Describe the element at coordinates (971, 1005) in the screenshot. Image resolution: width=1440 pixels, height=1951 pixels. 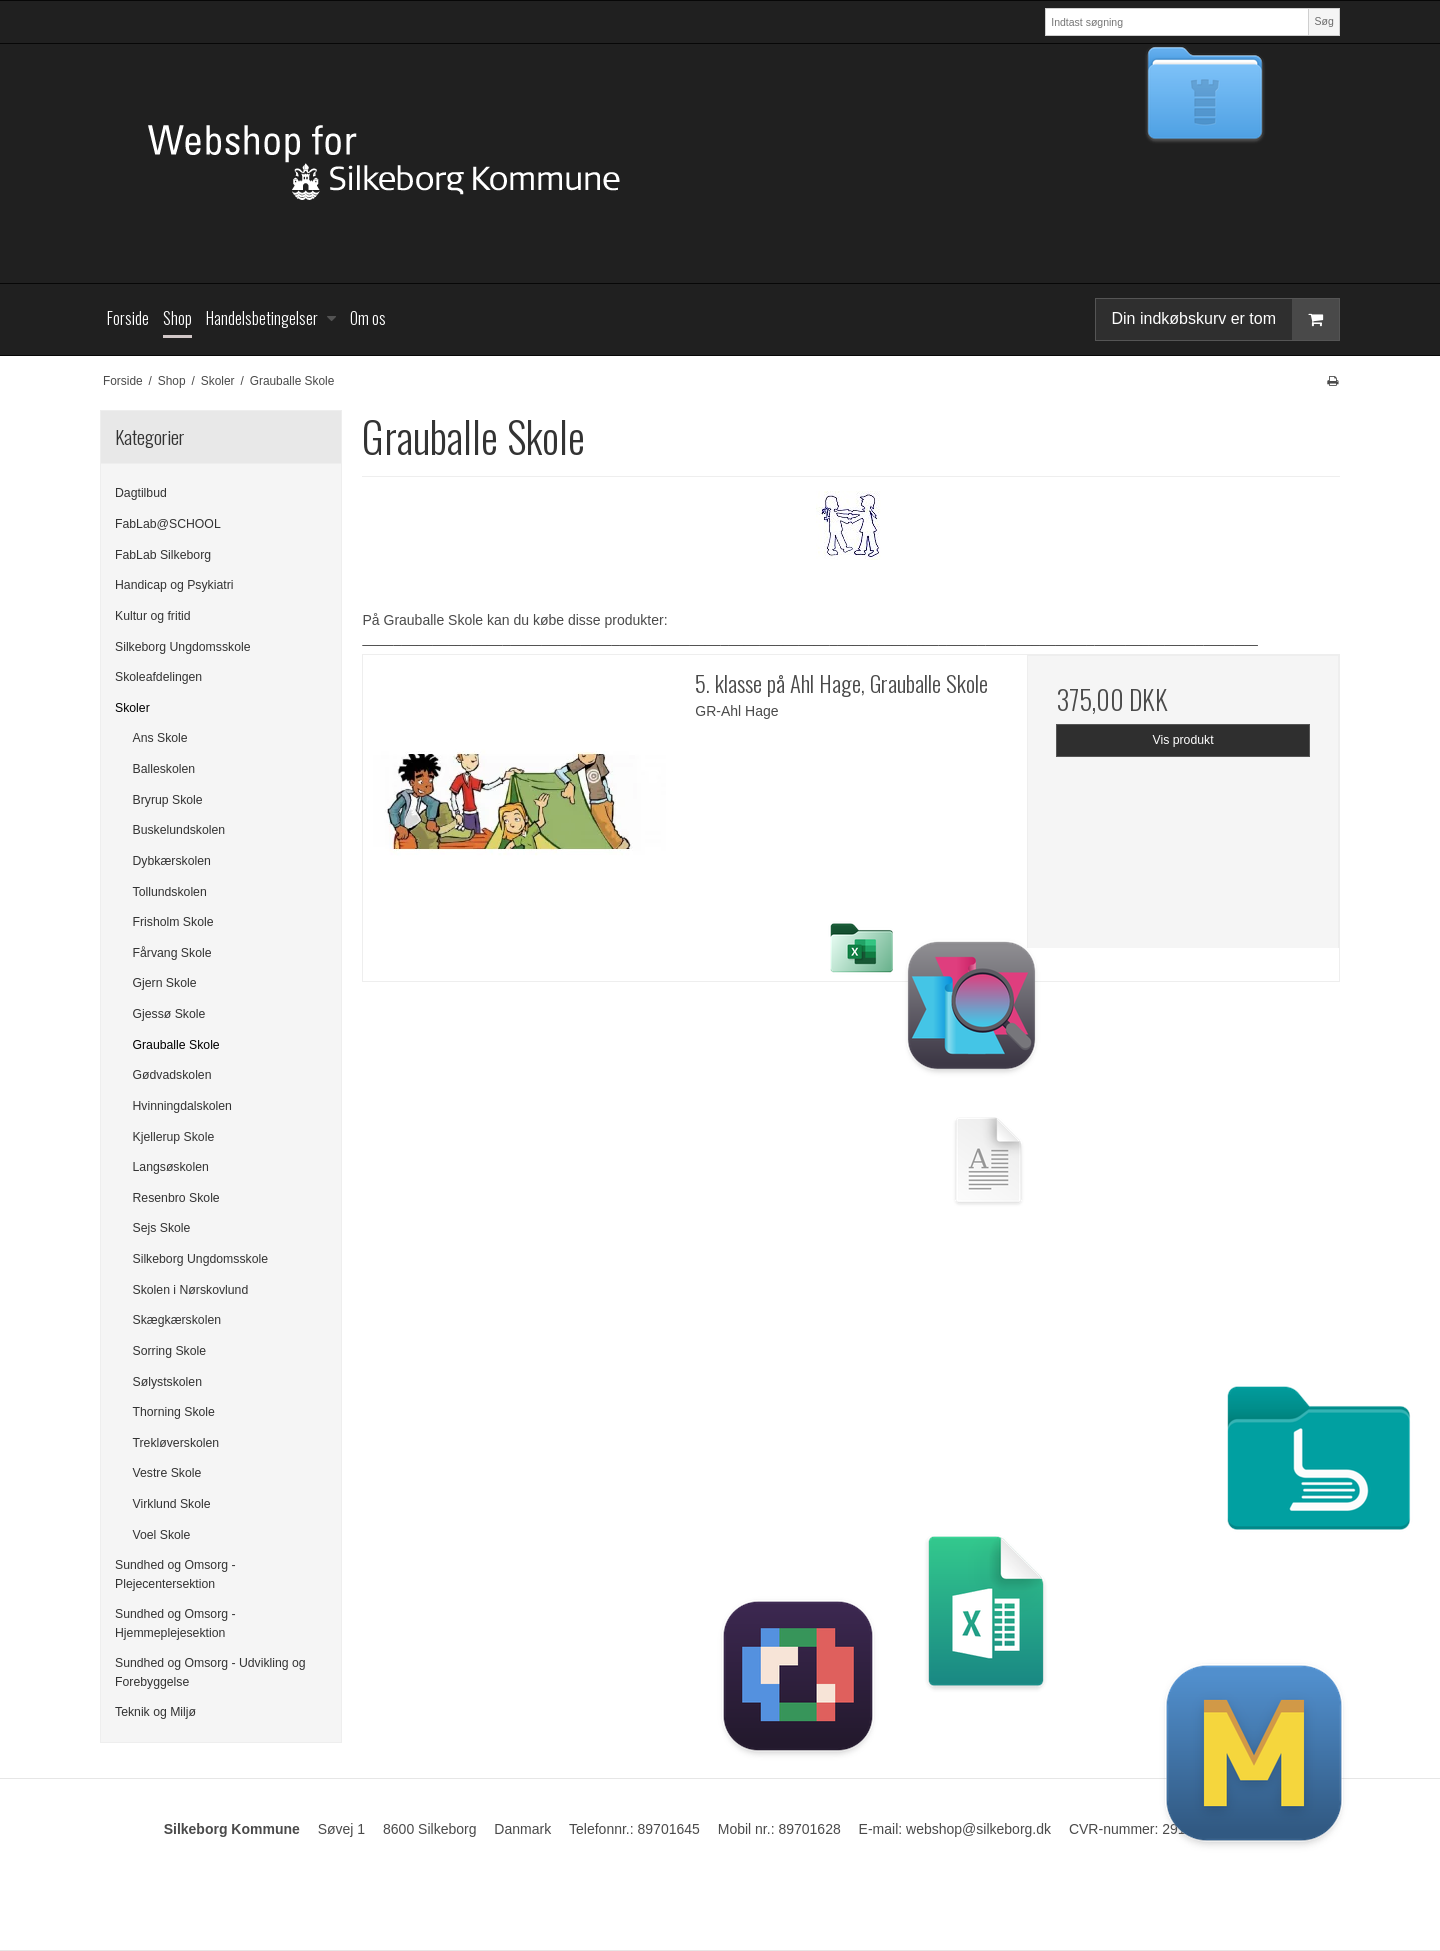
I see `open aurea color palette or design tool app` at that location.